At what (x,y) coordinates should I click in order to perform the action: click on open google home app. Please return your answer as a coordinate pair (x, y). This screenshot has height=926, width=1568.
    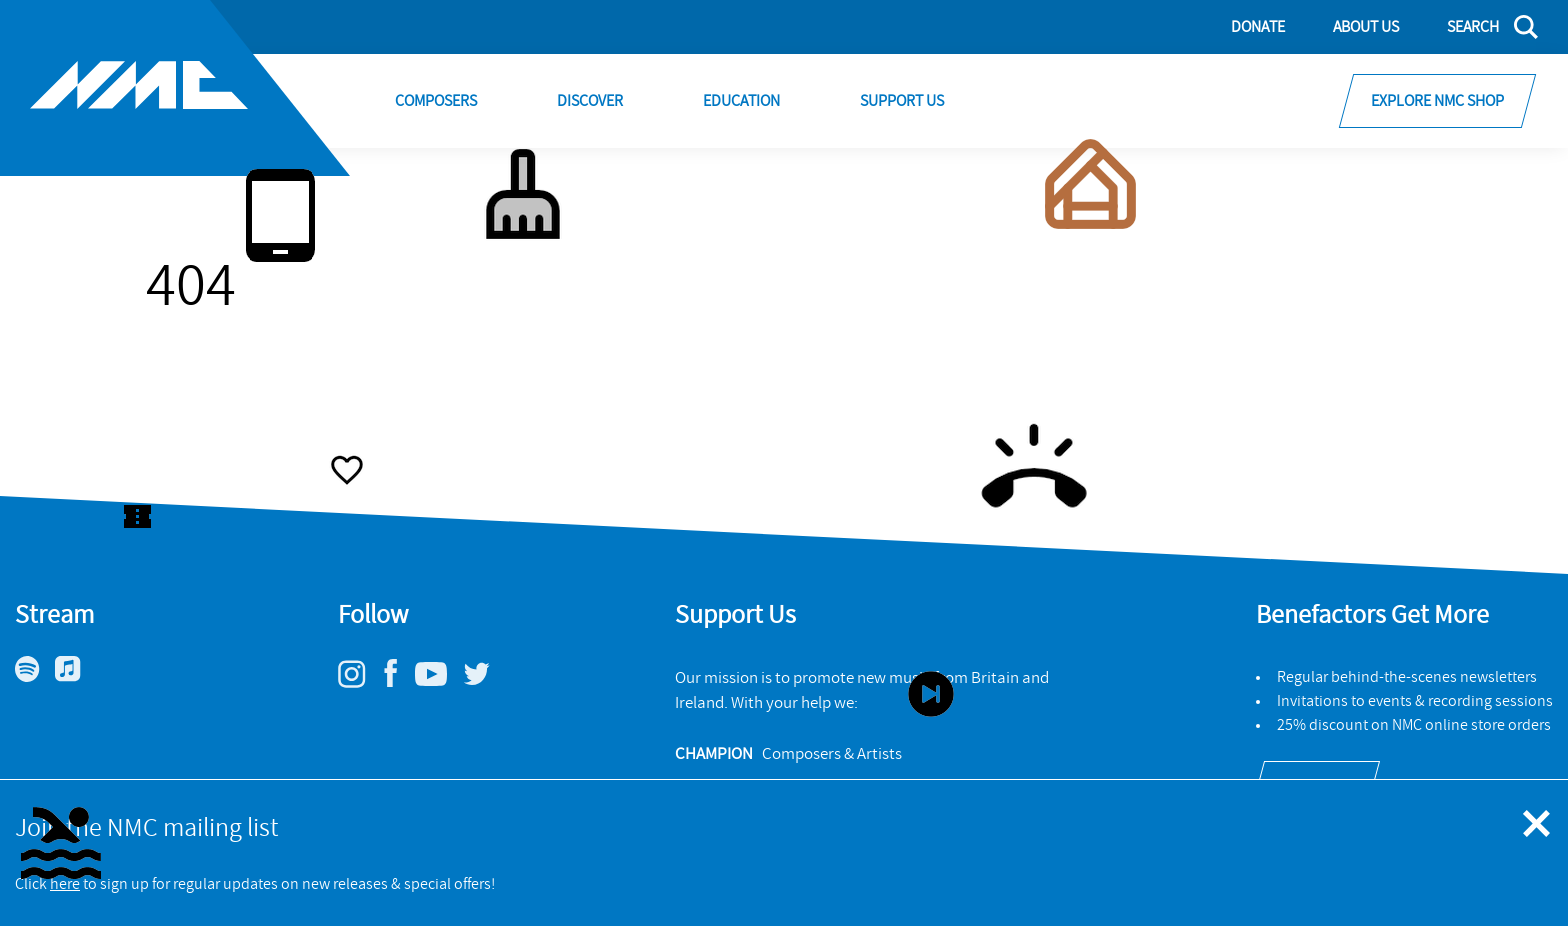
    Looking at the image, I should click on (1090, 183).